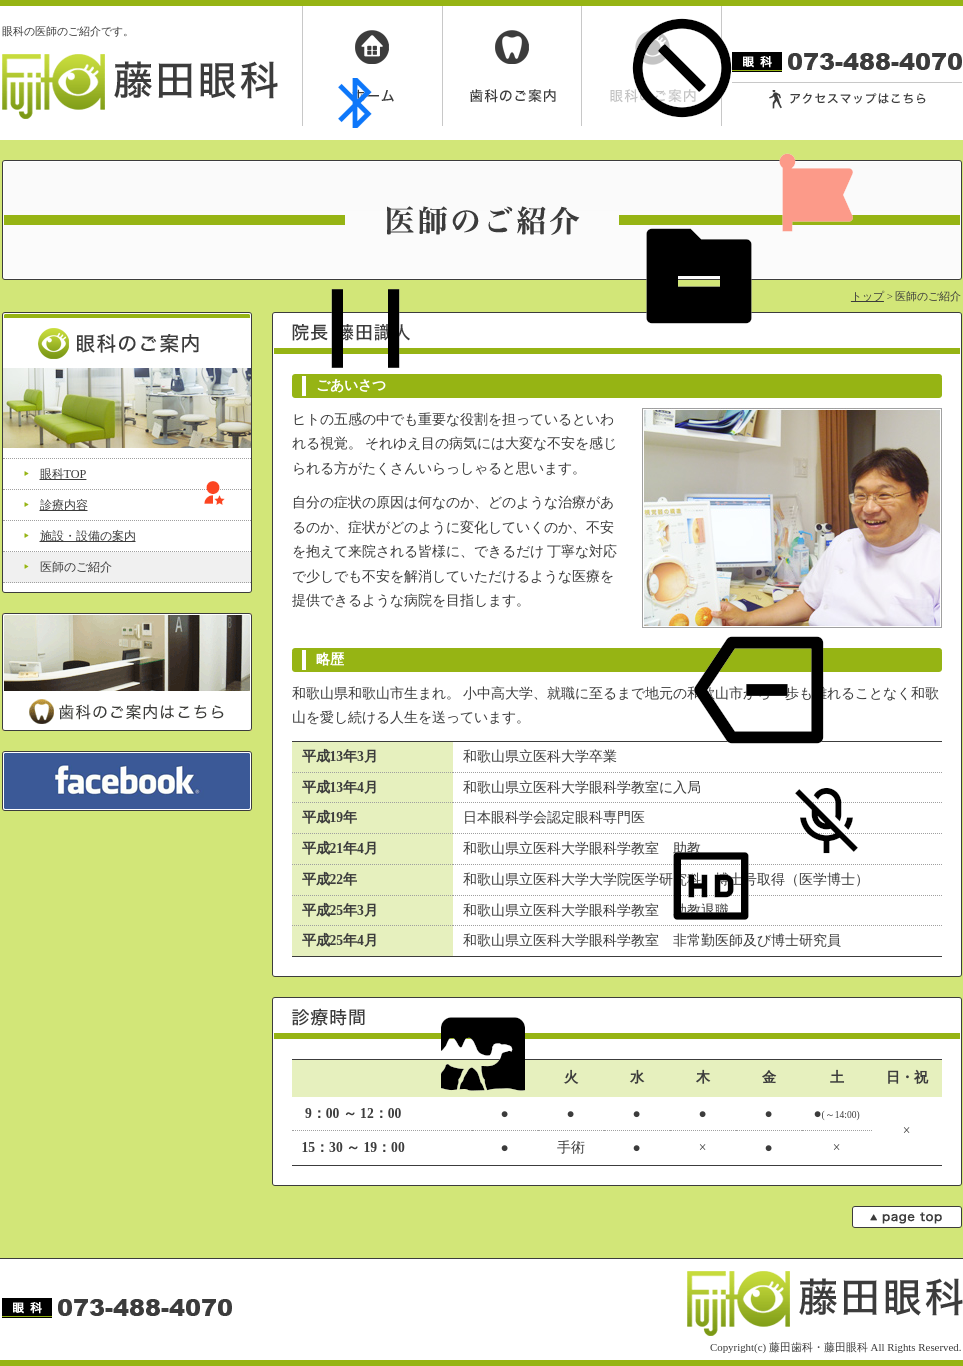 This screenshot has width=963, height=1366. I want to click on mute your microphone, so click(826, 820).